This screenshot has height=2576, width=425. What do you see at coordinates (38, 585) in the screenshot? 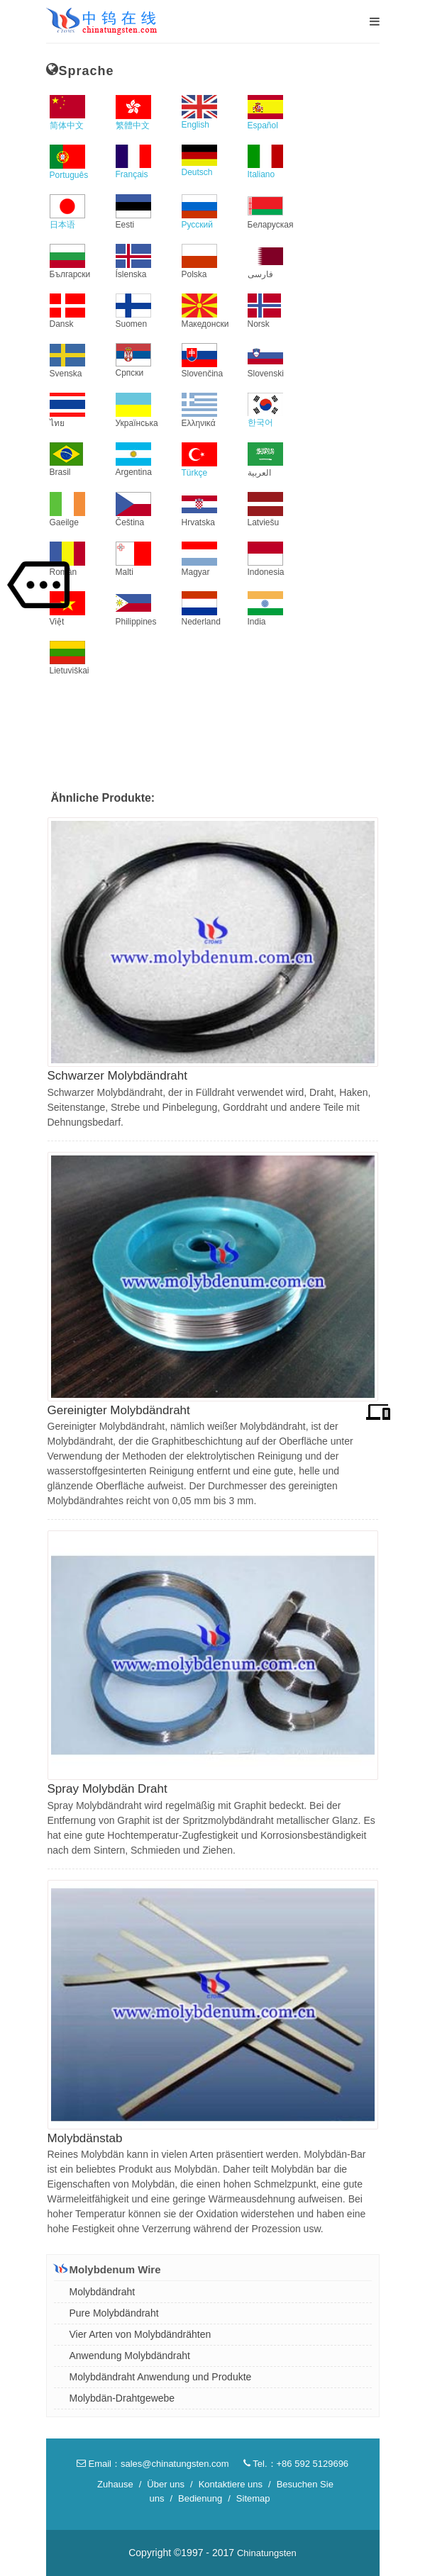
I see `view more options or actions` at bounding box center [38, 585].